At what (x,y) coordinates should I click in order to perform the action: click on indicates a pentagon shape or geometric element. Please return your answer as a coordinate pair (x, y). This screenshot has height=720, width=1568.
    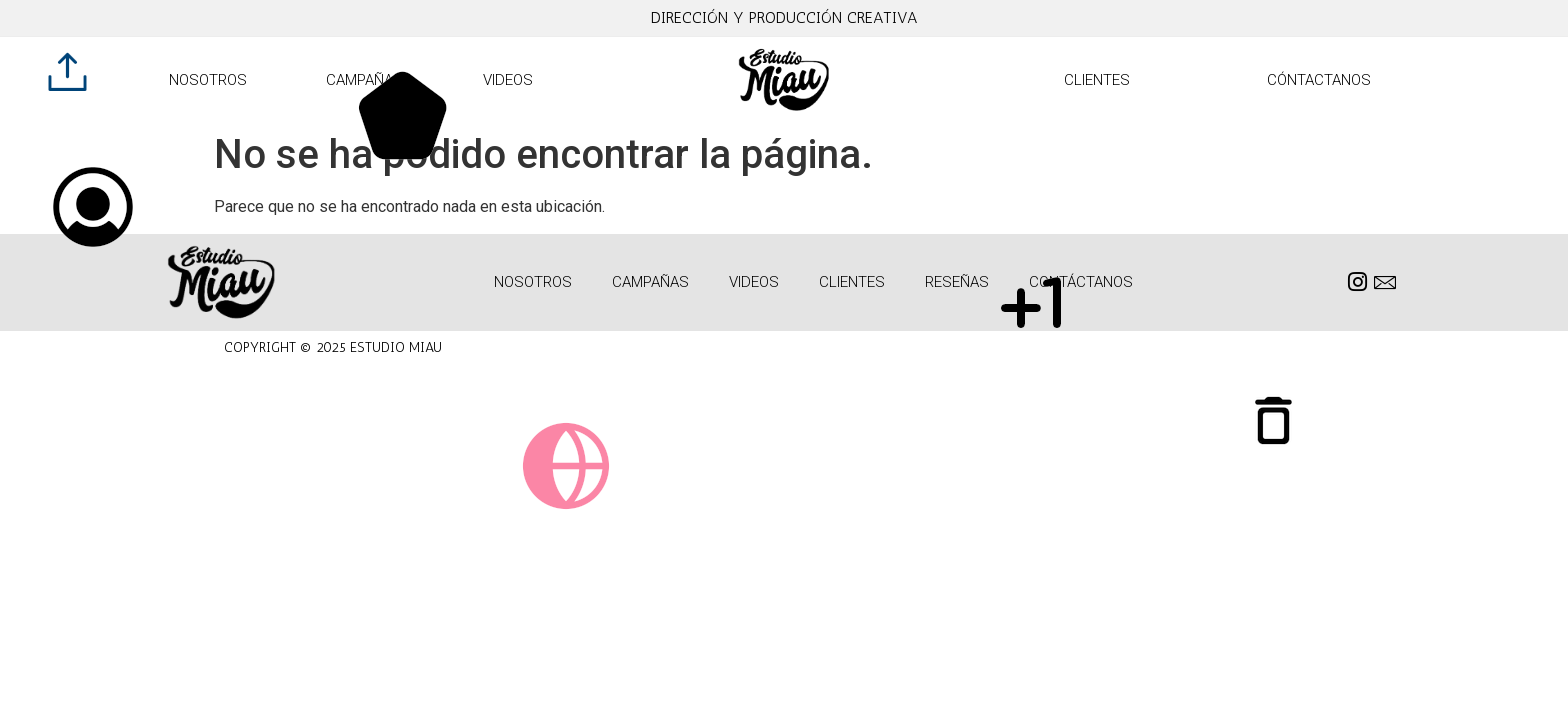
    Looking at the image, I should click on (402, 115).